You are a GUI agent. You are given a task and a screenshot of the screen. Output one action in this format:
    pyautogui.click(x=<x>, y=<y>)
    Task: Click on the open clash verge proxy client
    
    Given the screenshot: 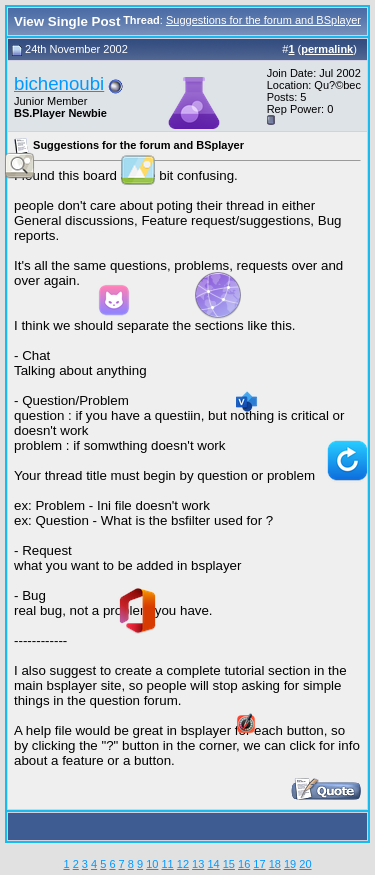 What is the action you would take?
    pyautogui.click(x=114, y=300)
    